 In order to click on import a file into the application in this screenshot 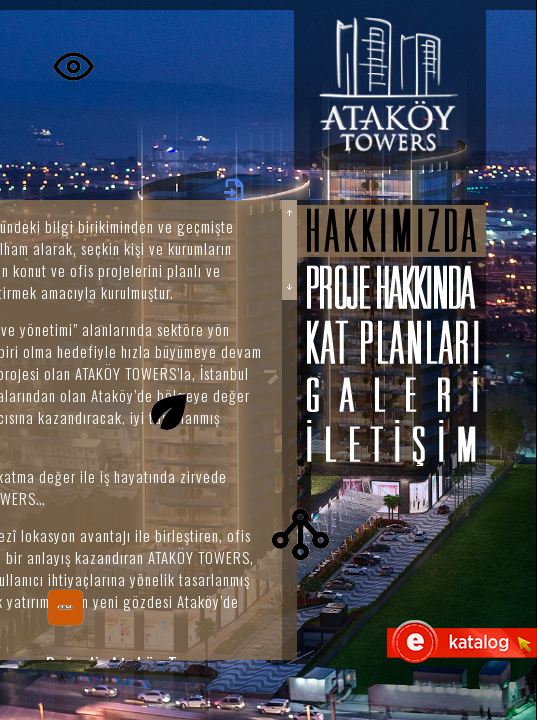, I will do `click(234, 189)`.